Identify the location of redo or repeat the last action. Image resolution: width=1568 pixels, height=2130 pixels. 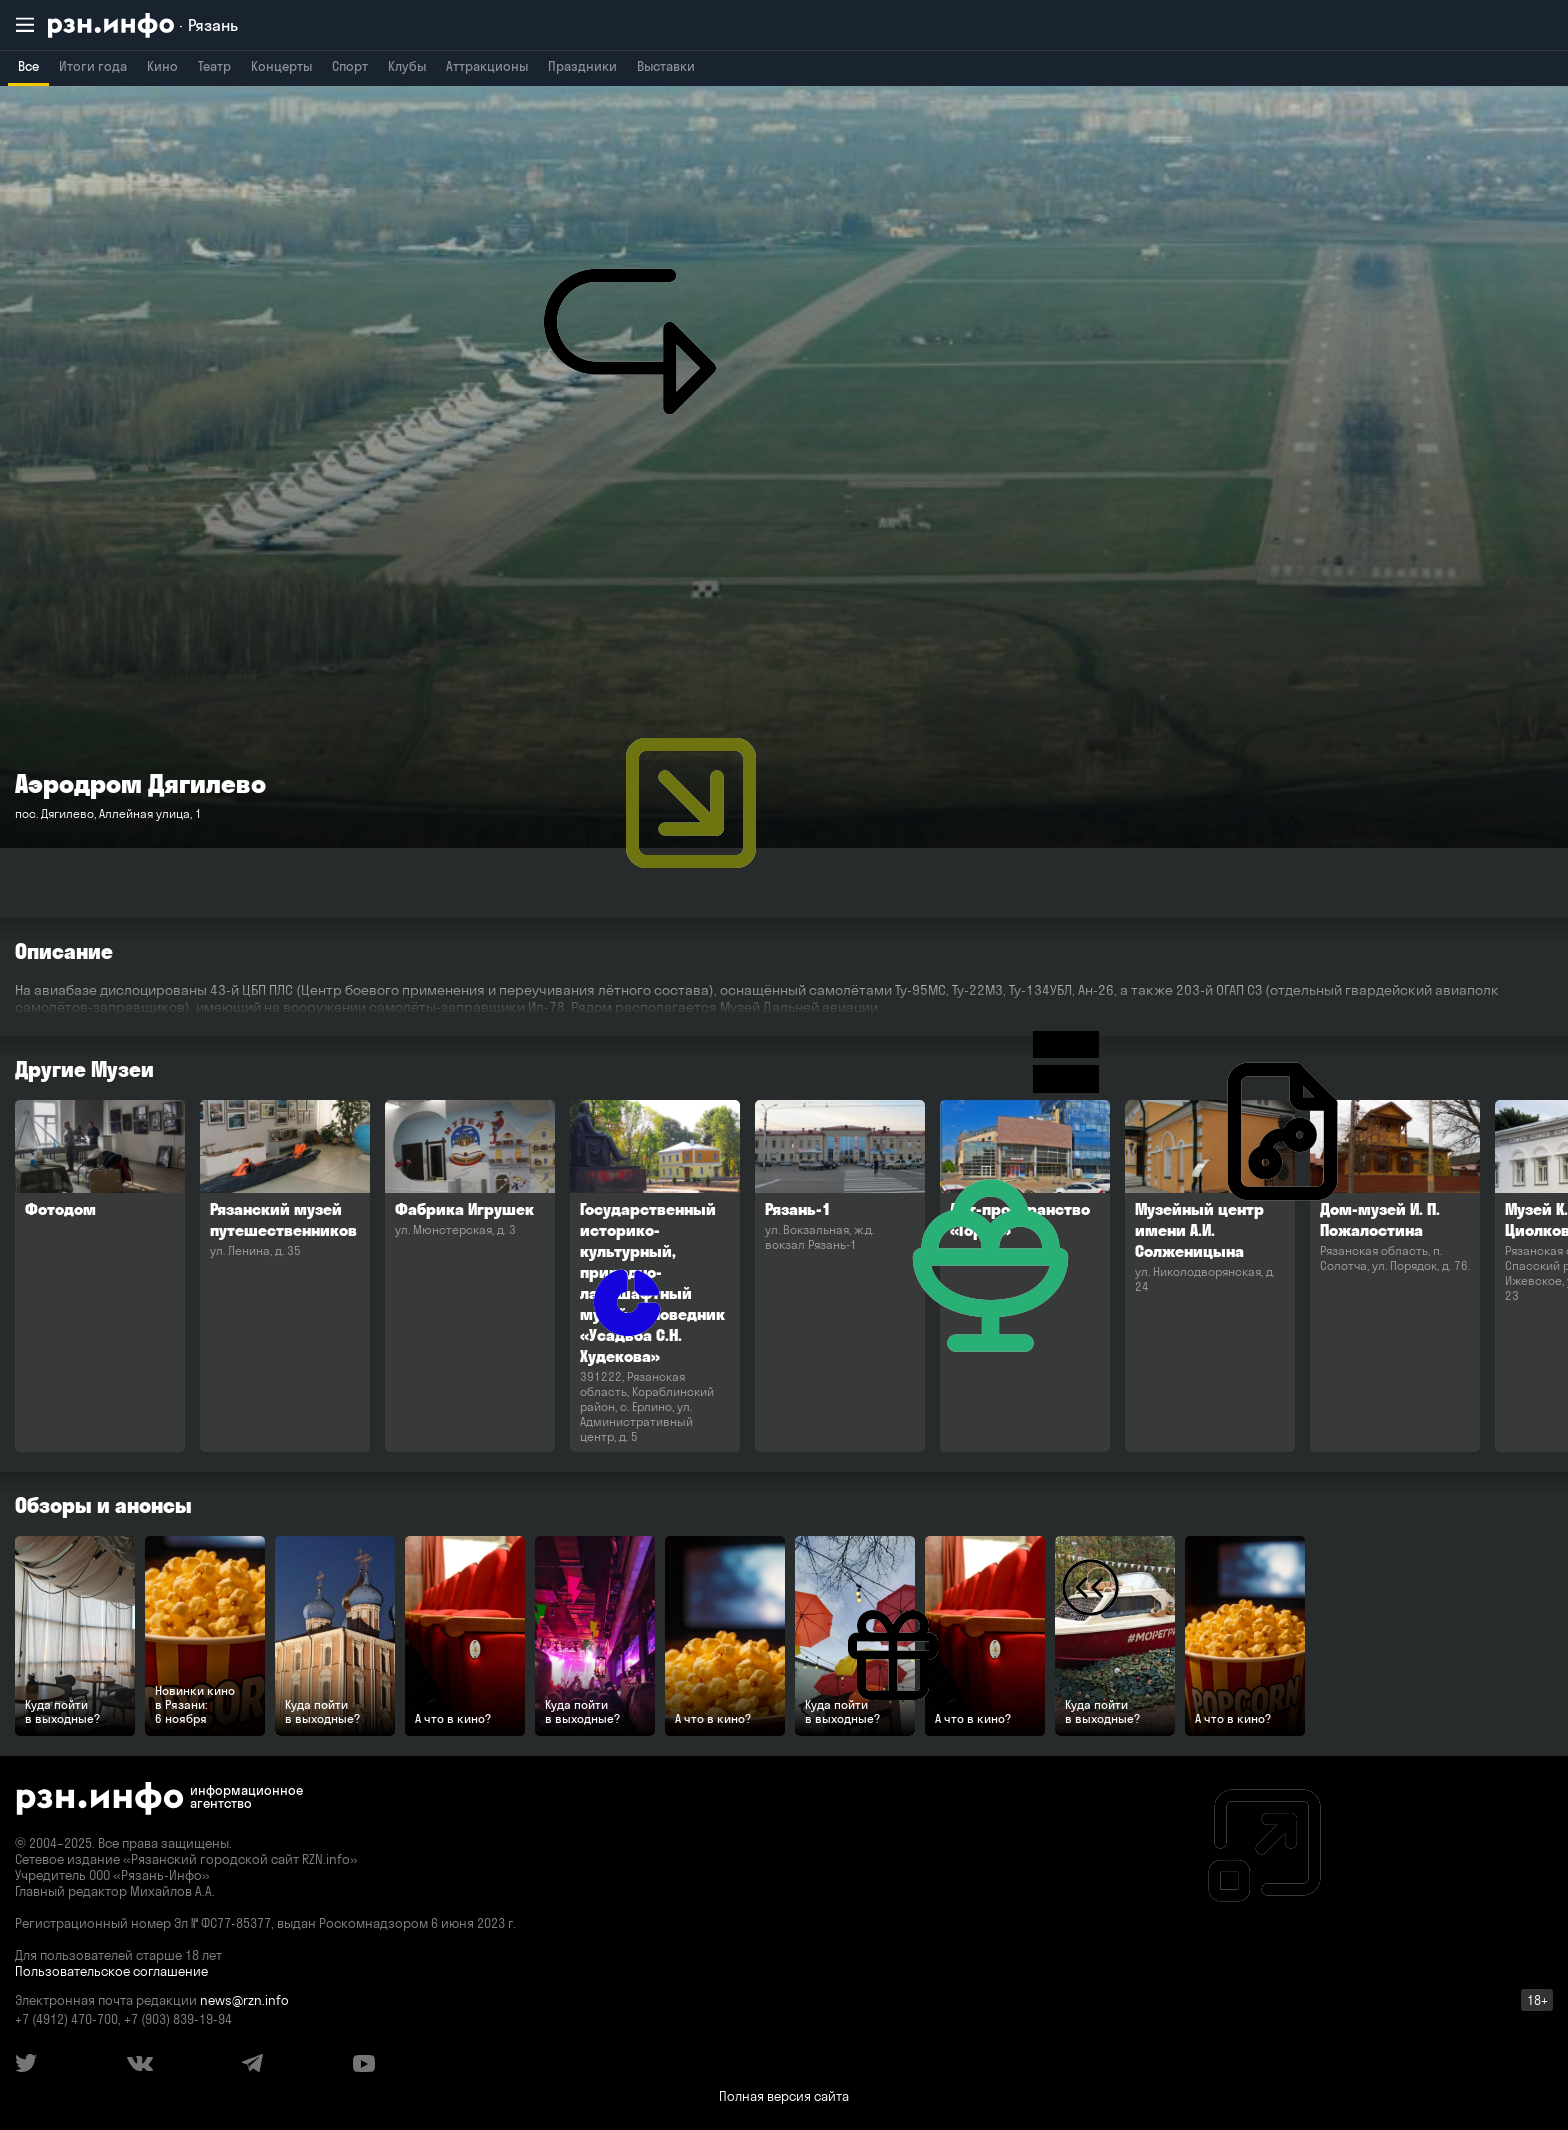
(630, 335).